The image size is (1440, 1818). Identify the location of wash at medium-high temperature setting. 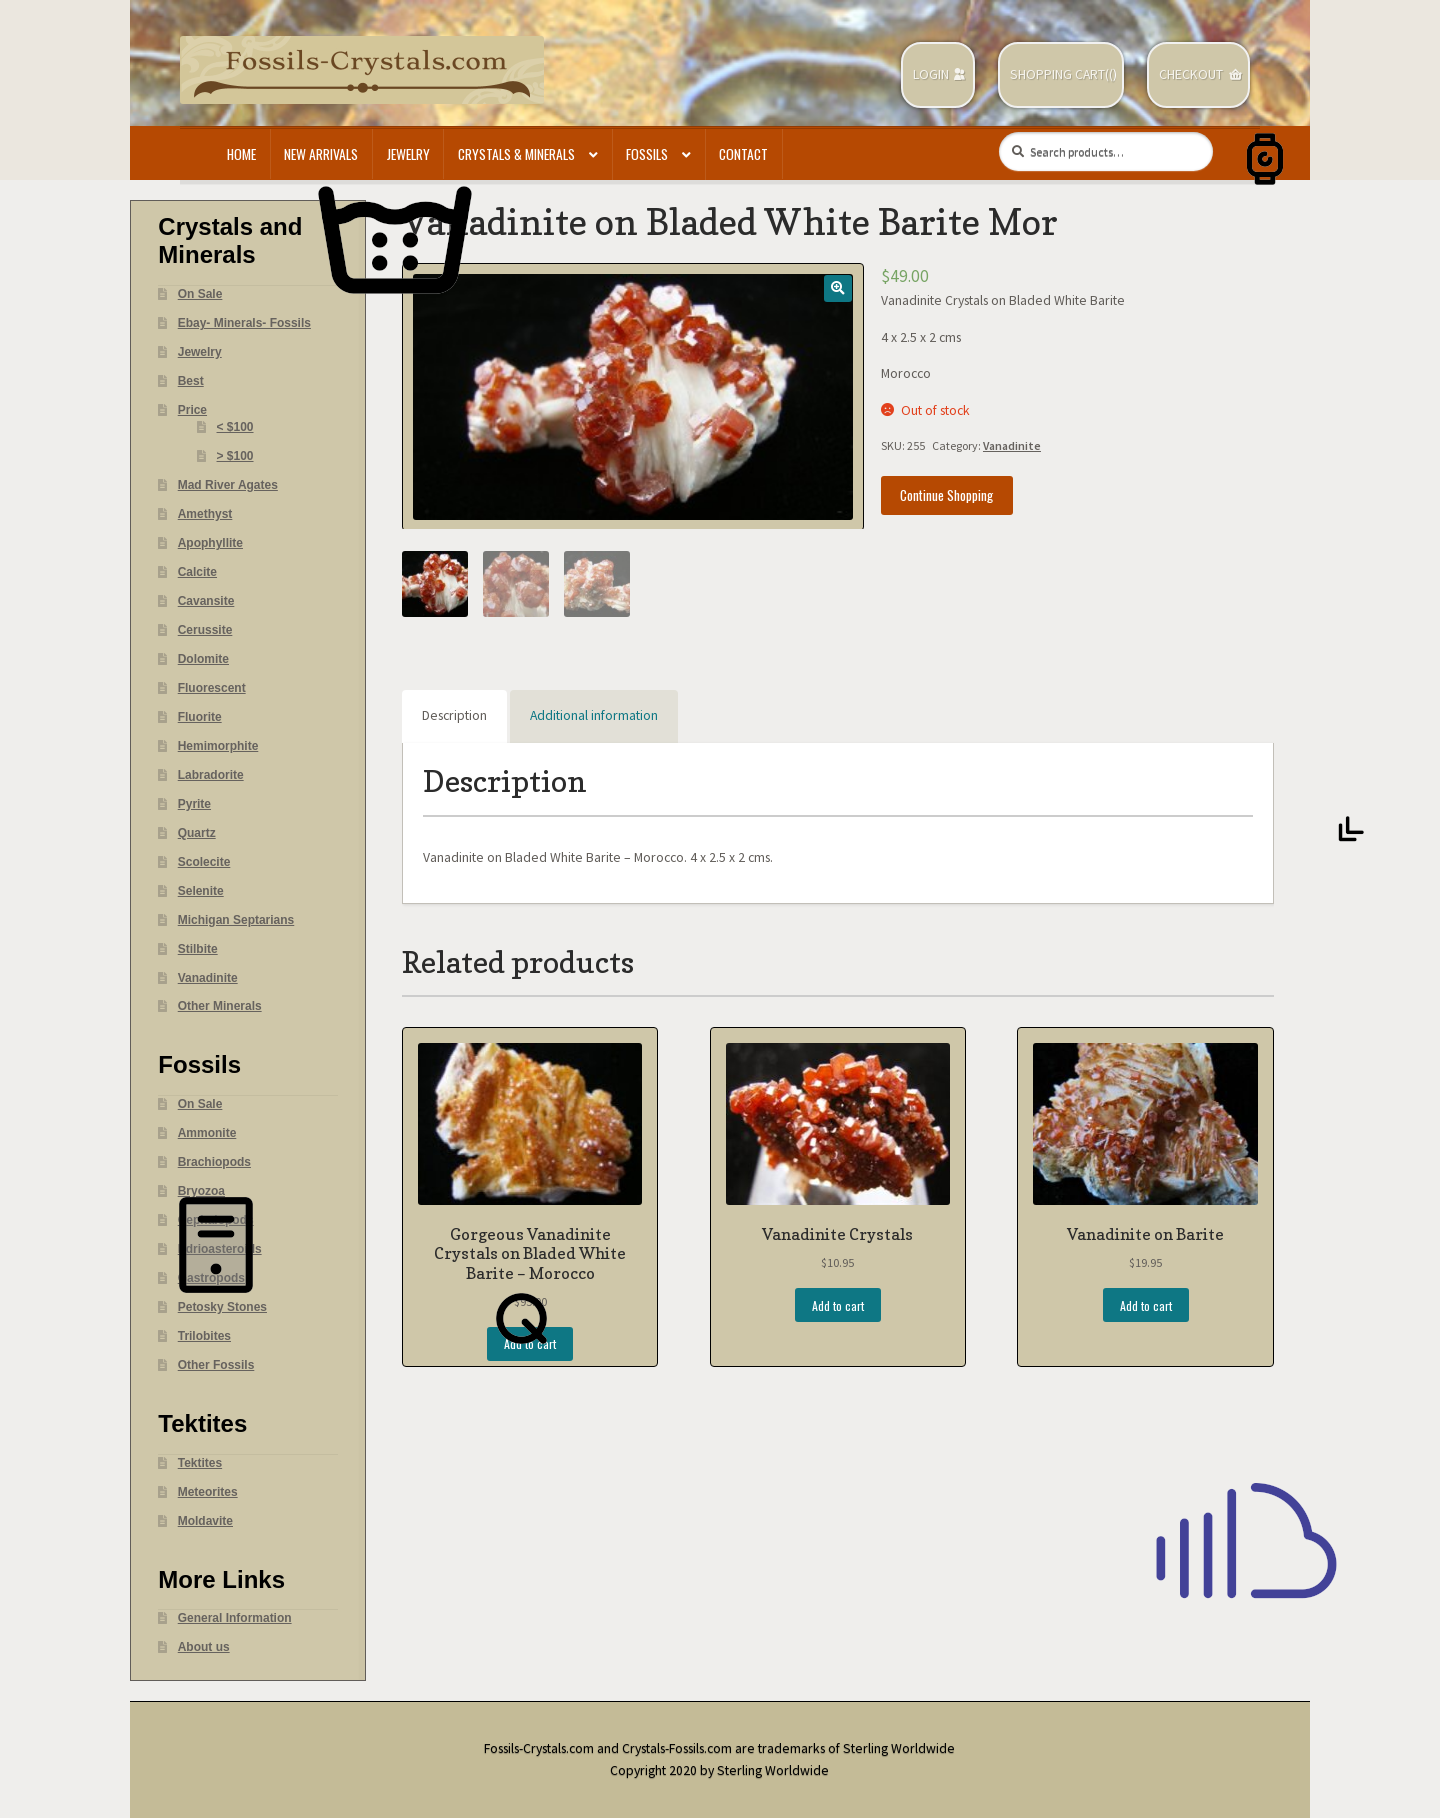
(395, 240).